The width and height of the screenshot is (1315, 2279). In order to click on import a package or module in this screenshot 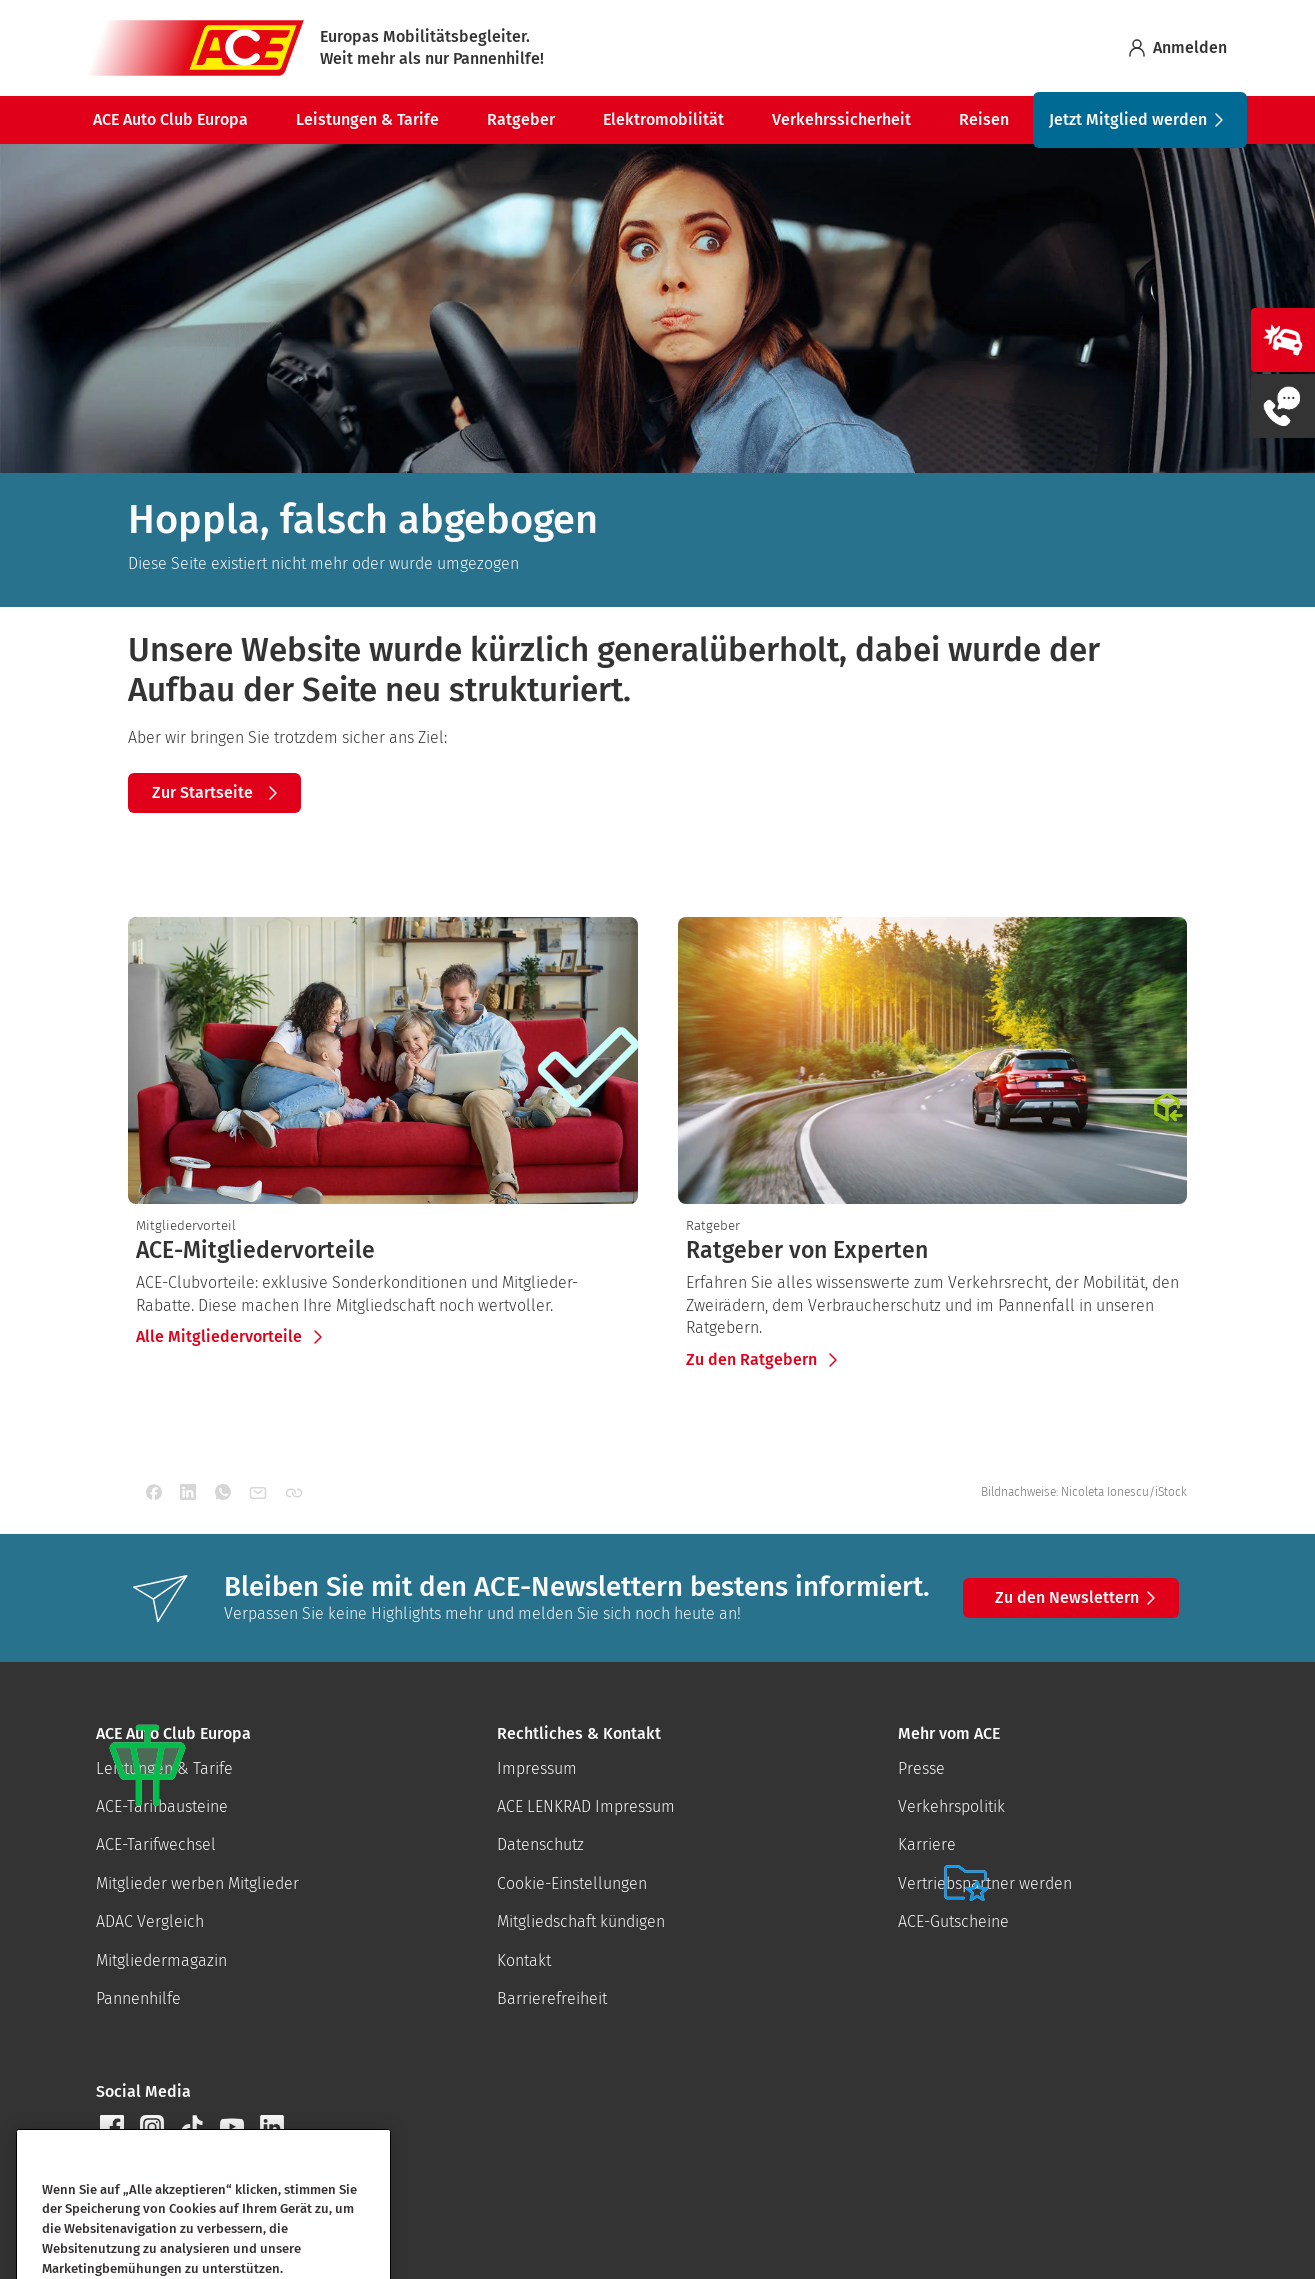, I will do `click(1167, 1107)`.